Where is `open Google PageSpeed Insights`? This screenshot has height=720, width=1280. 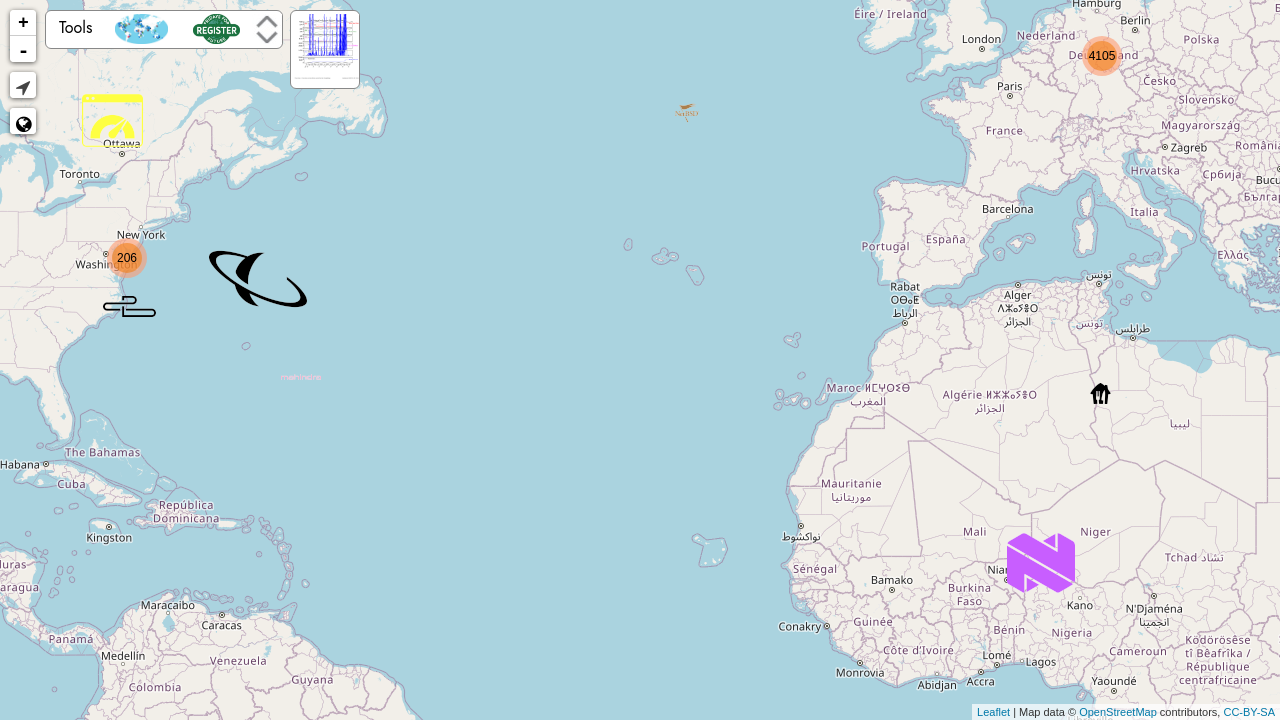
open Google PageSpeed Insights is located at coordinates (112, 120).